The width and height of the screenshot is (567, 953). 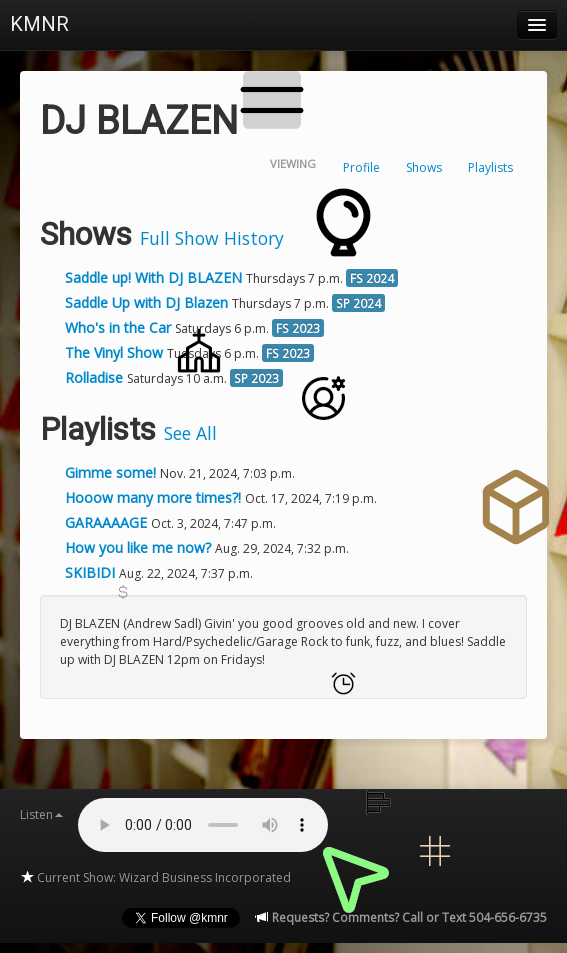 I want to click on access user profile settings, so click(x=323, y=398).